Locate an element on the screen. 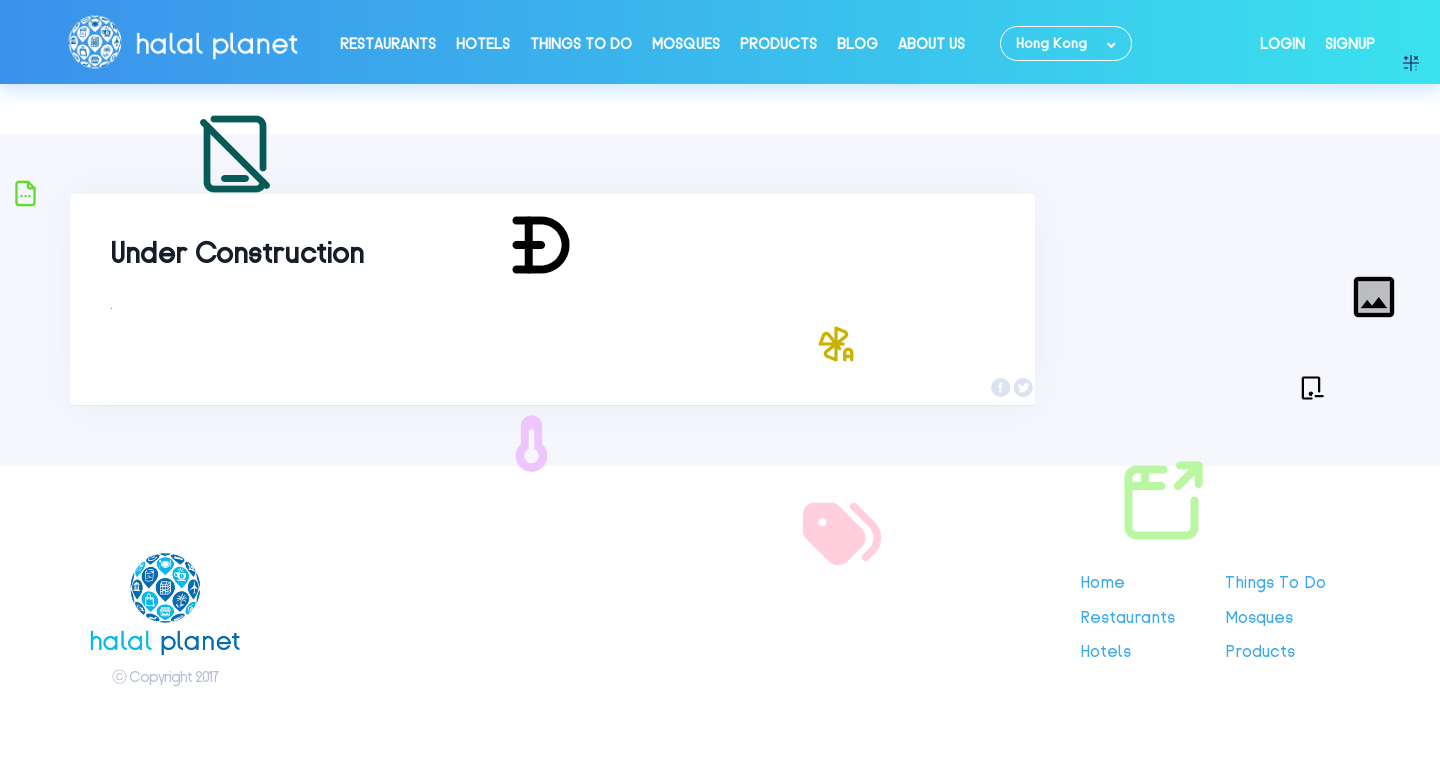 The height and width of the screenshot is (758, 1440). indicates high temperature reading is located at coordinates (531, 443).